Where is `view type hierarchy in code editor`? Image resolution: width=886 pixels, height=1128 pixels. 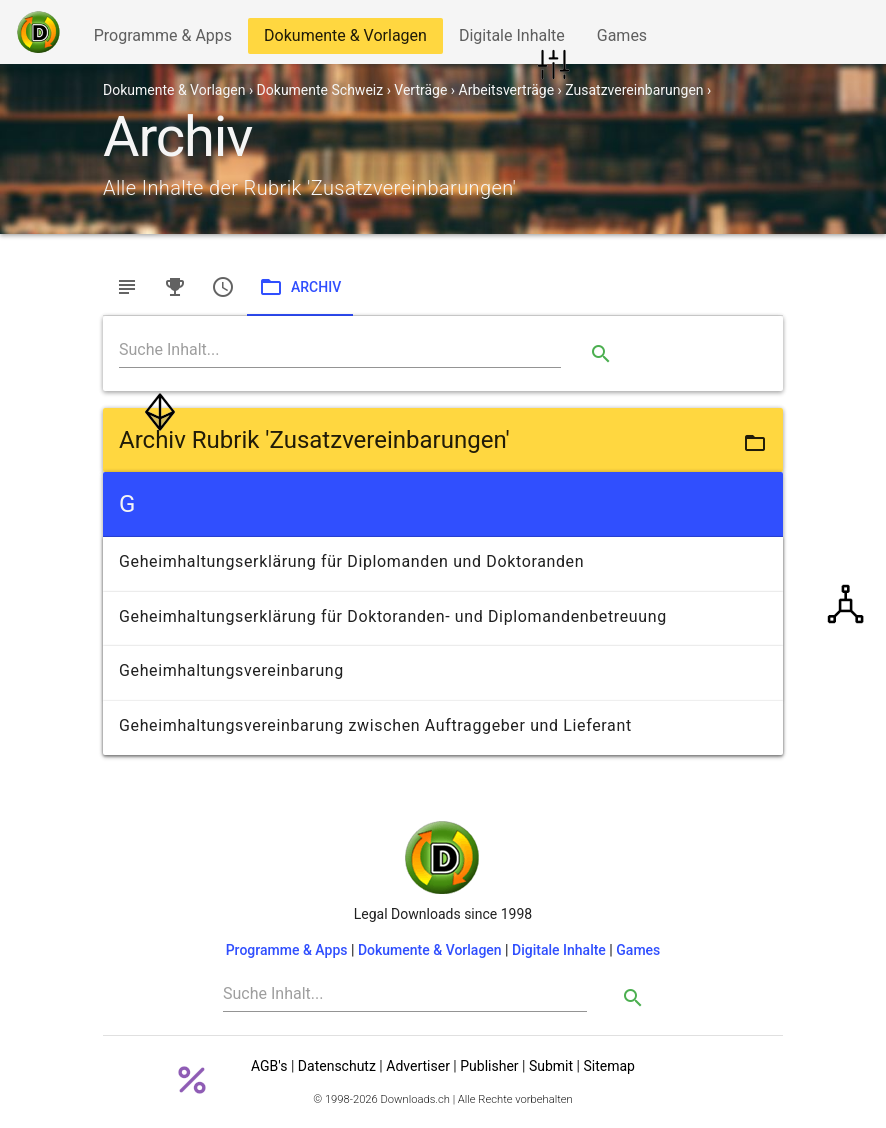 view type hierarchy in code editor is located at coordinates (847, 604).